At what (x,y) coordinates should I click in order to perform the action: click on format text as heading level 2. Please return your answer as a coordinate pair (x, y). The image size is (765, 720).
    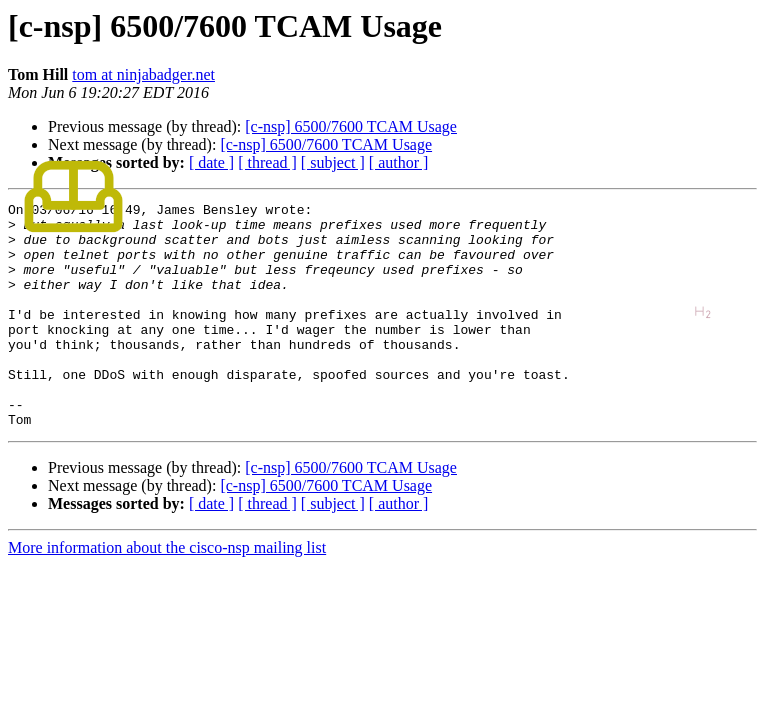
    Looking at the image, I should click on (702, 312).